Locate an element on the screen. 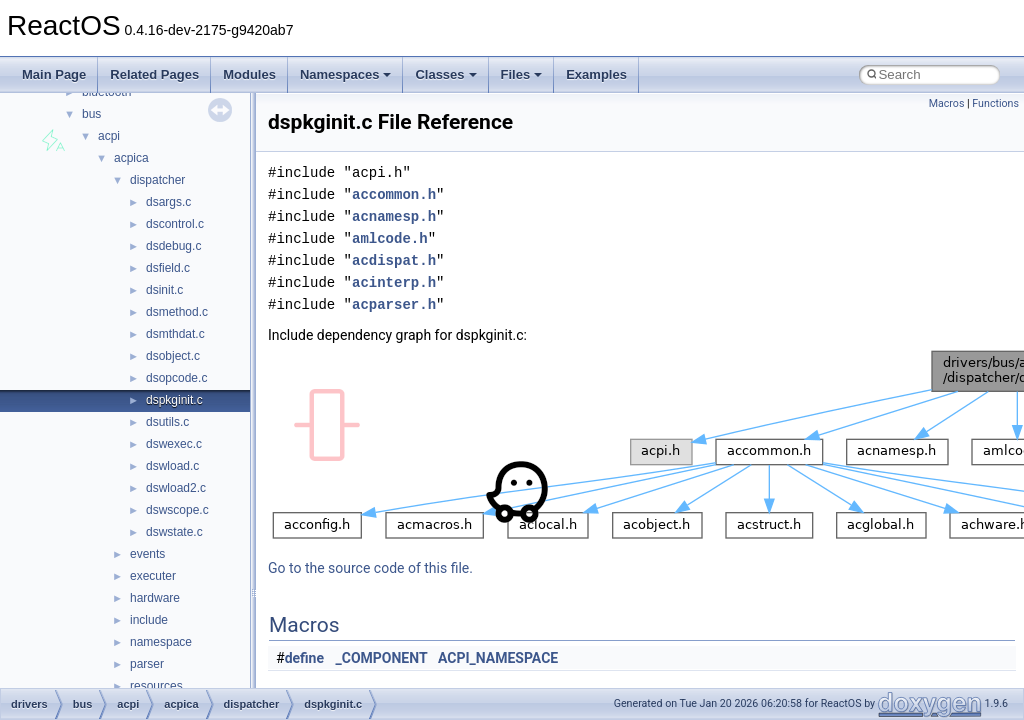 Image resolution: width=1024 pixels, height=720 pixels. center align object vertically is located at coordinates (327, 425).